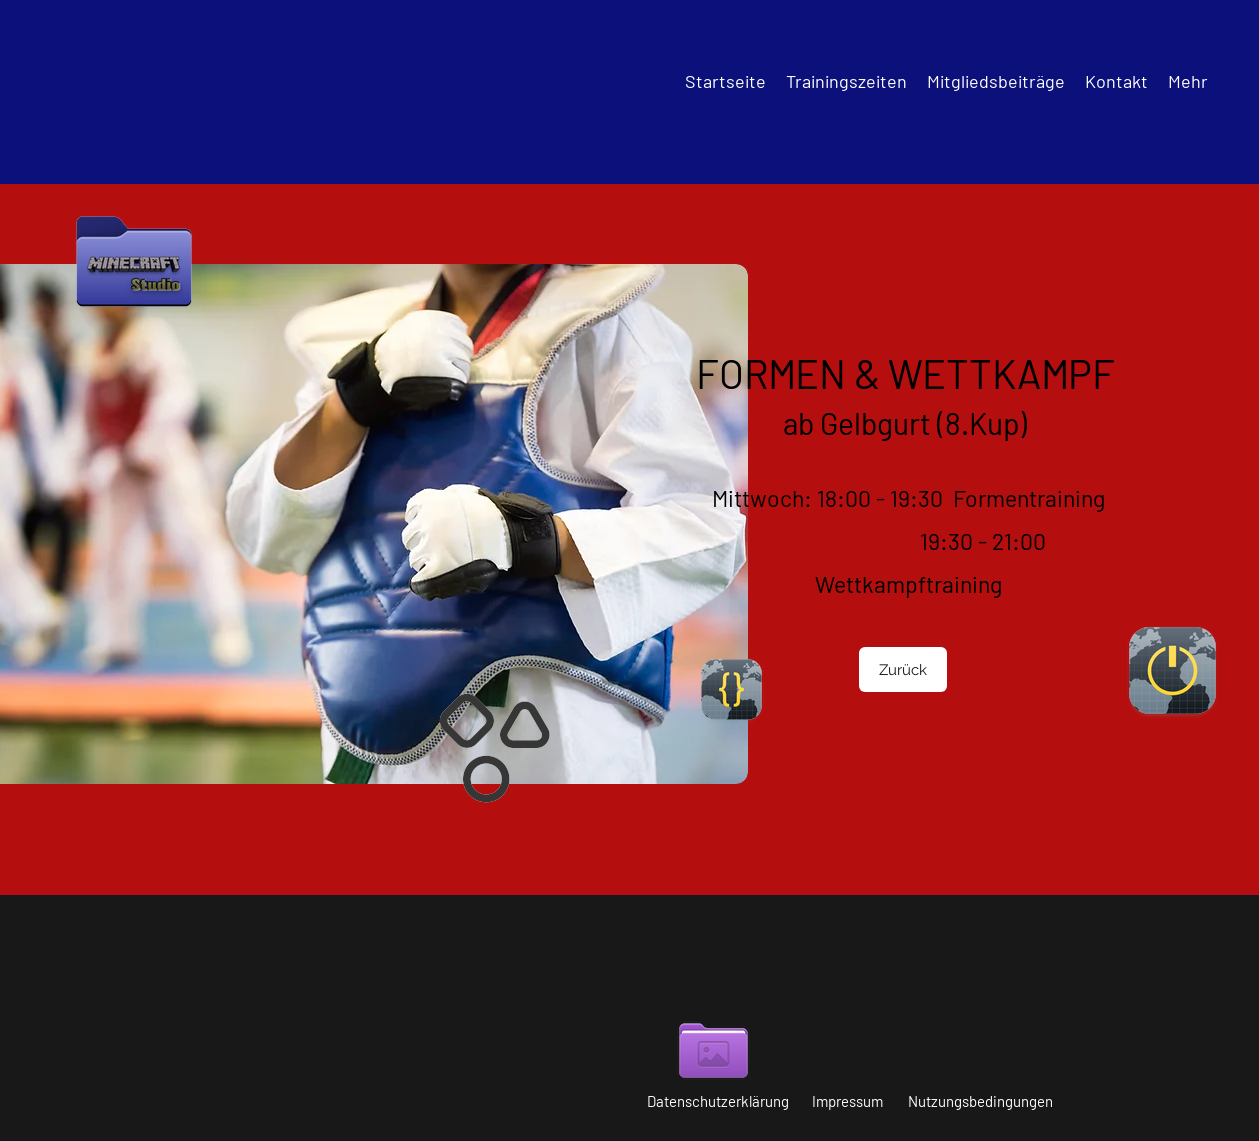 This screenshot has height=1141, width=1259. I want to click on open minecraft studio project folder, so click(133, 264).